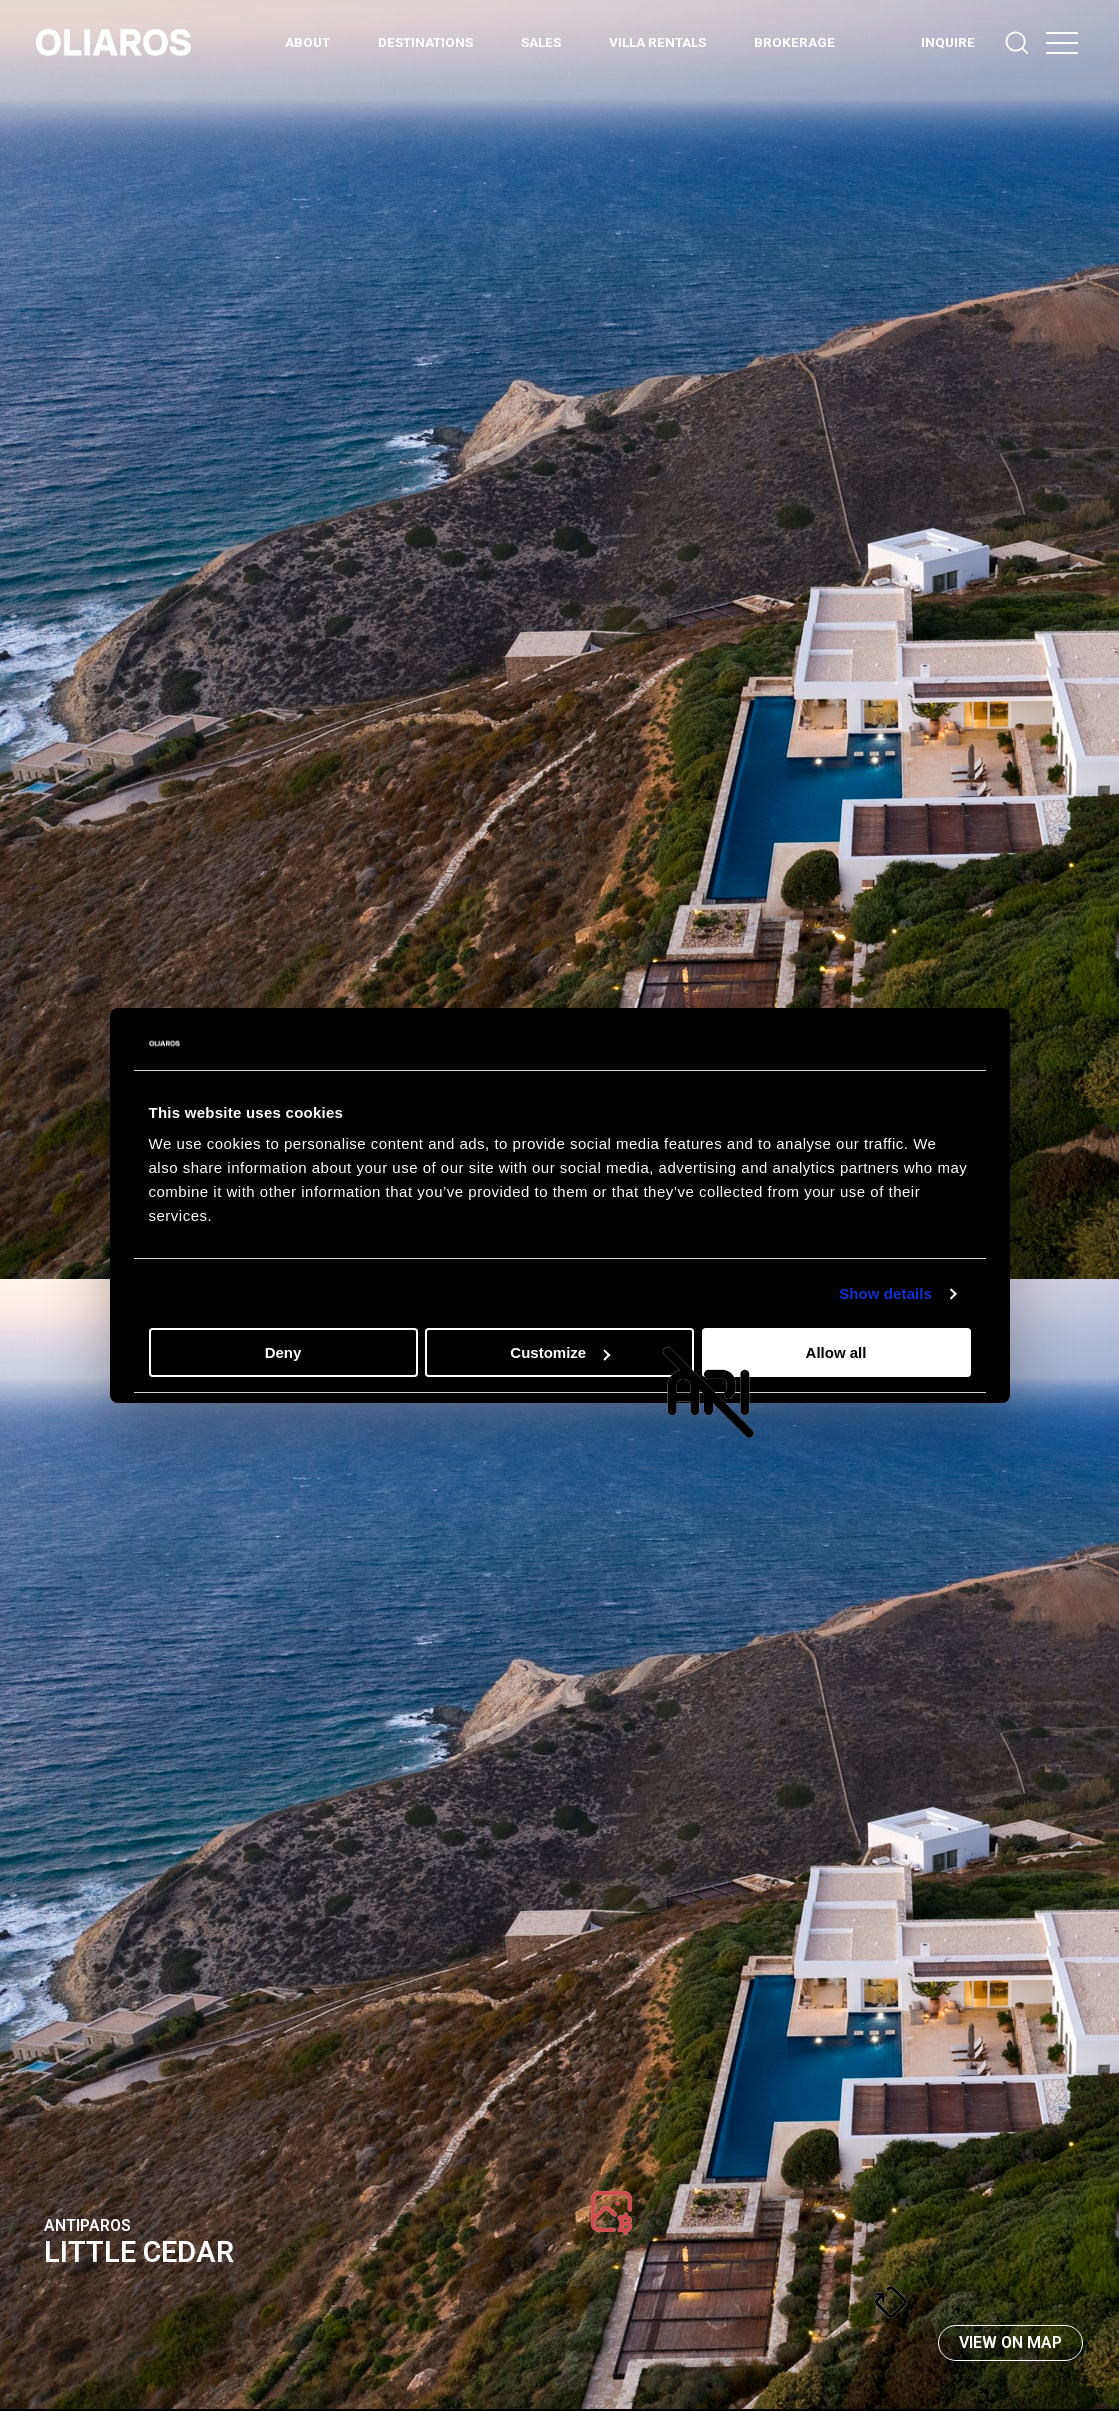 The width and height of the screenshot is (1119, 2411). I want to click on api connection disabled or unavailable, so click(708, 1392).